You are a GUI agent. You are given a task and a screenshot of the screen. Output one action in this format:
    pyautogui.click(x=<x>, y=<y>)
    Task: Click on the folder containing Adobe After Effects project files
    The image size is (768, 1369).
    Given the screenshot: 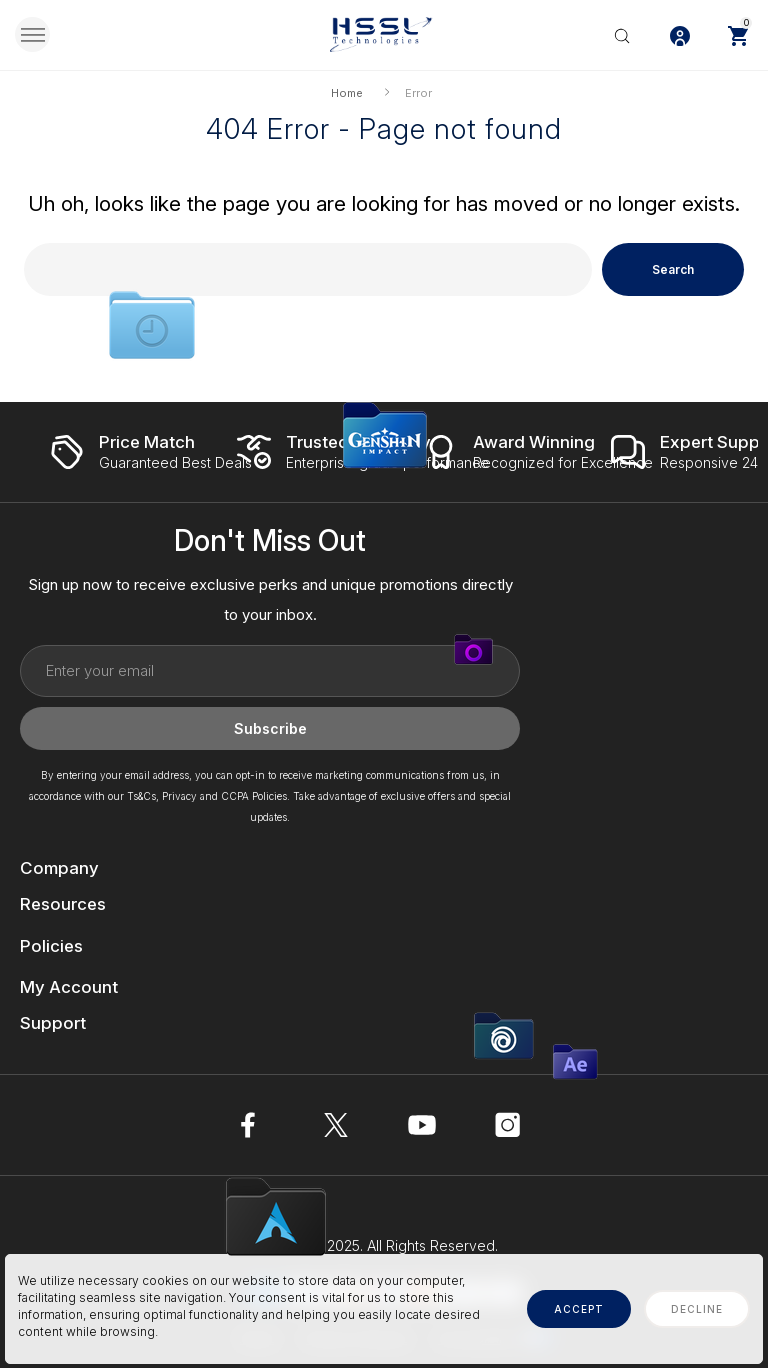 What is the action you would take?
    pyautogui.click(x=575, y=1063)
    